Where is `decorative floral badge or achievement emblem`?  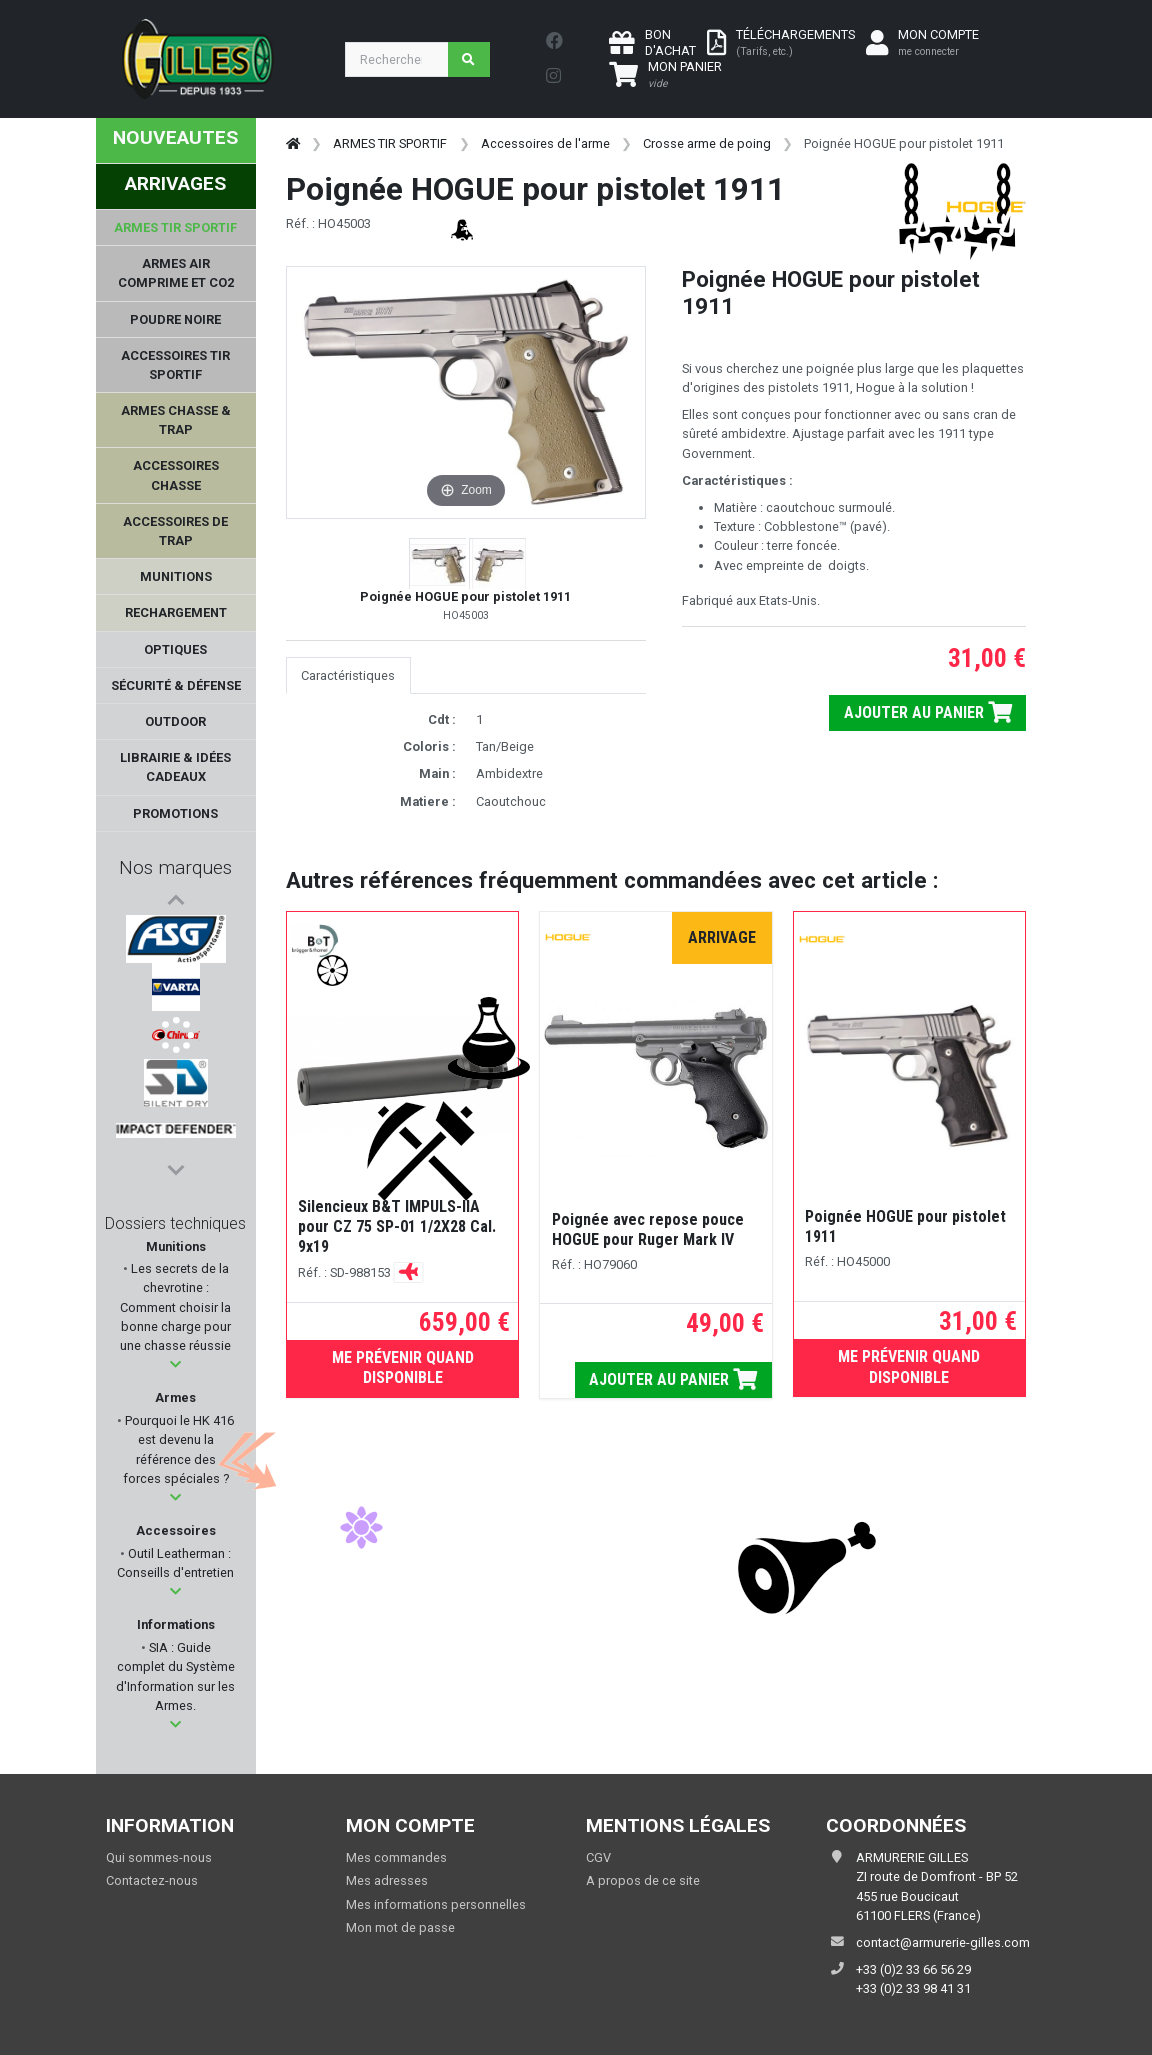
decorative floral badge or achievement emblem is located at coordinates (361, 1527).